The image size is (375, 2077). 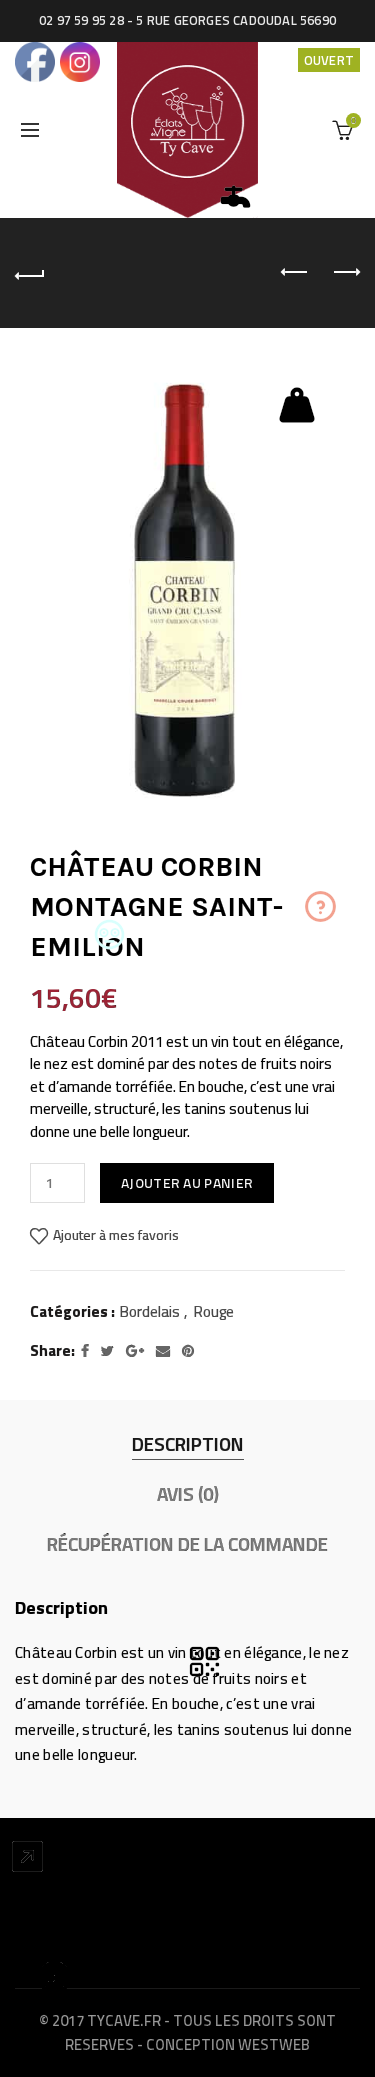 I want to click on scan or generate a qr code, so click(x=204, y=1661).